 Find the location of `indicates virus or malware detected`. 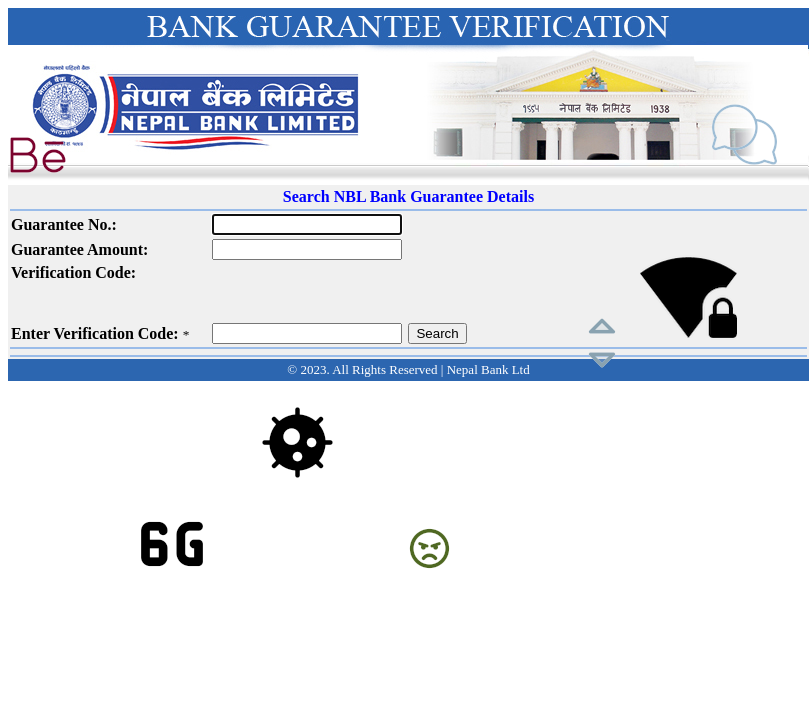

indicates virus or malware detected is located at coordinates (297, 442).